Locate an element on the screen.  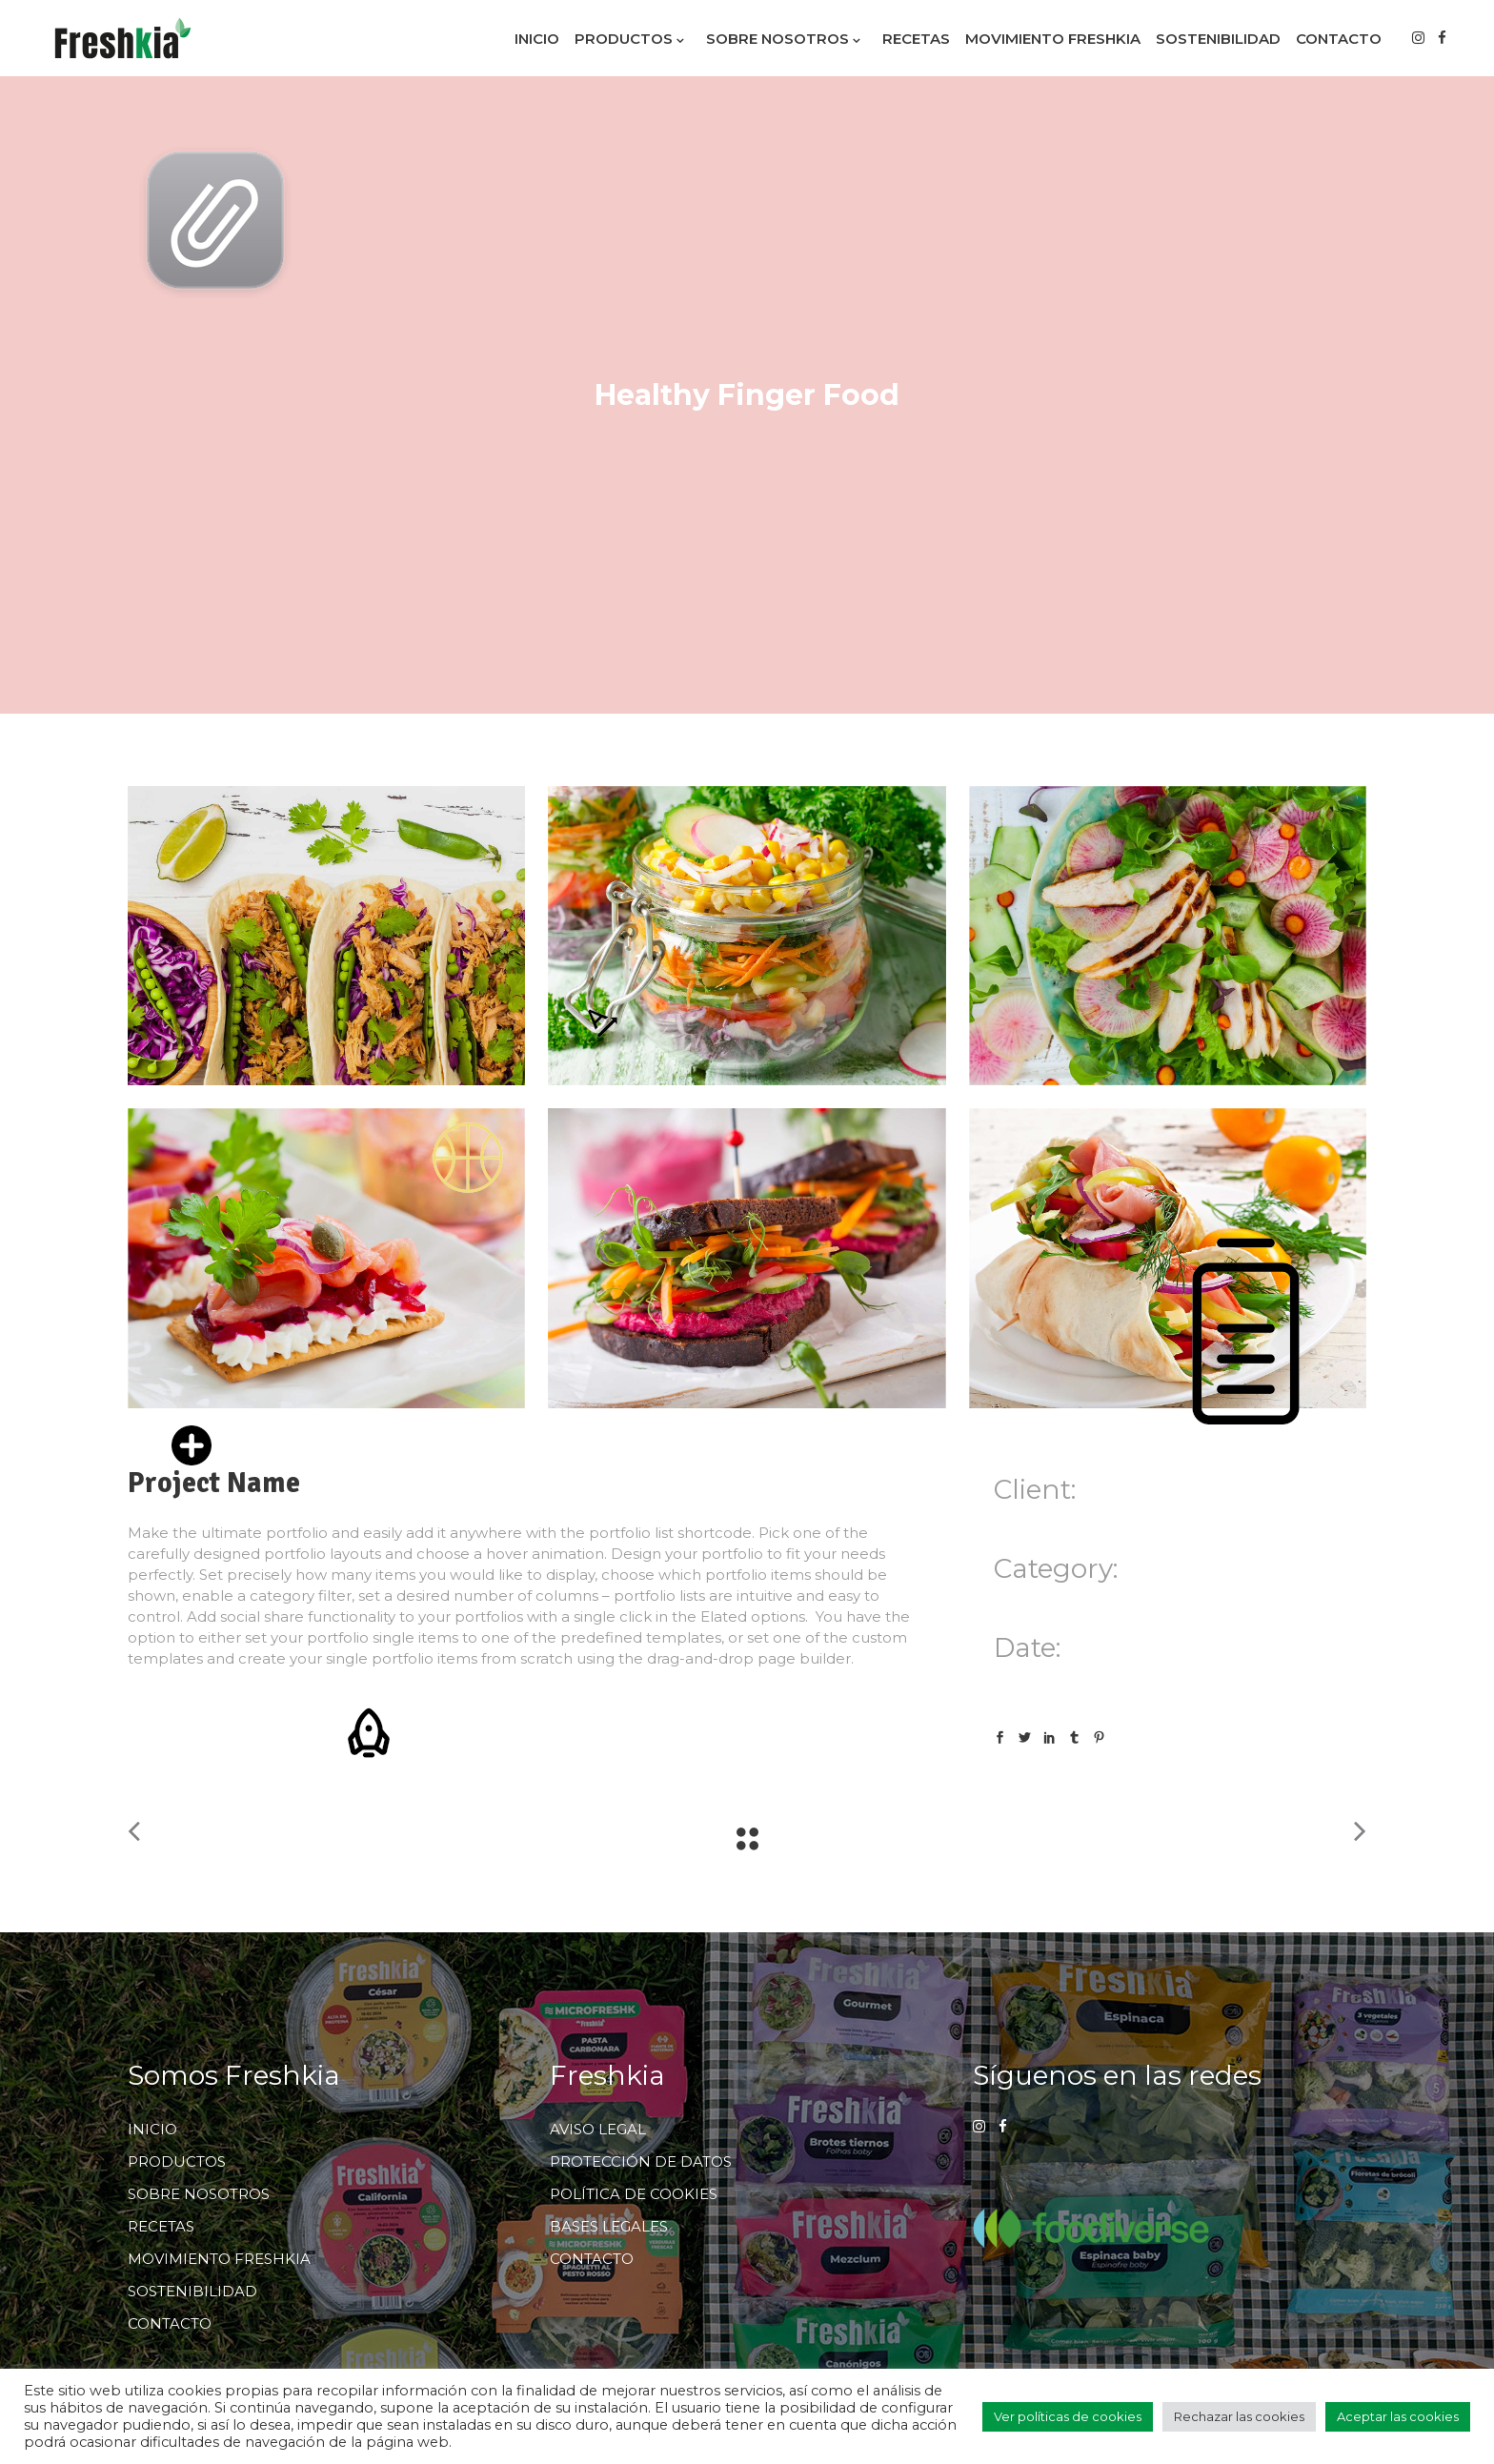
add a new item to your feed is located at coordinates (192, 1445).